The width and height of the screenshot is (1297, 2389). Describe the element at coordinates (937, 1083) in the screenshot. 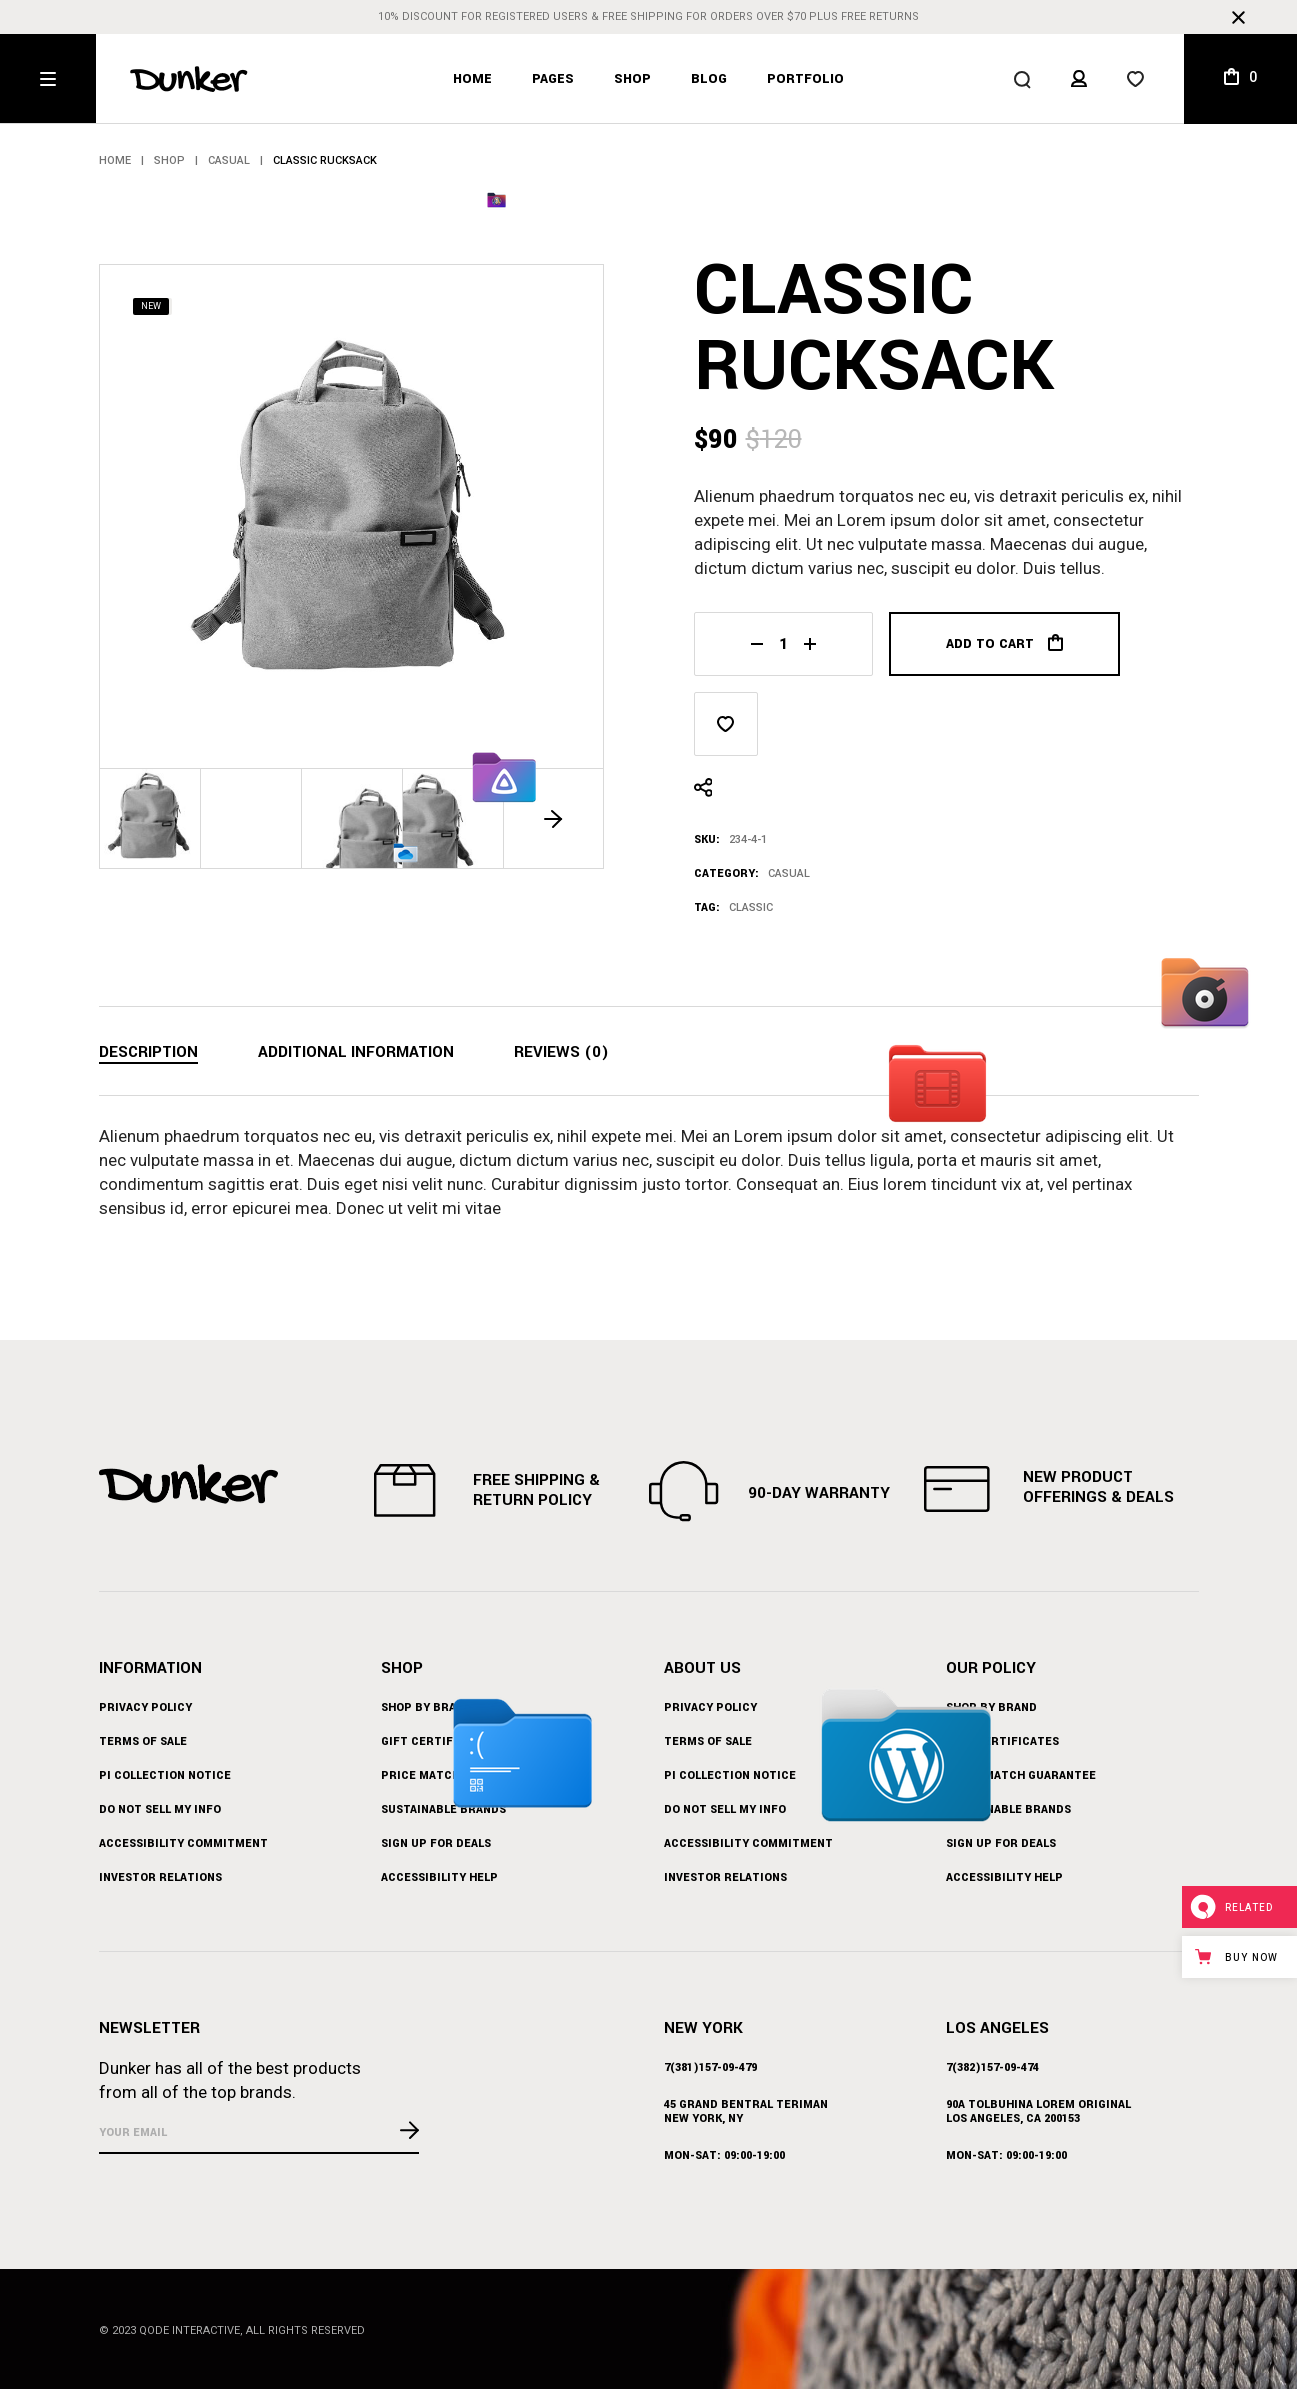

I see `open your videos folder` at that location.